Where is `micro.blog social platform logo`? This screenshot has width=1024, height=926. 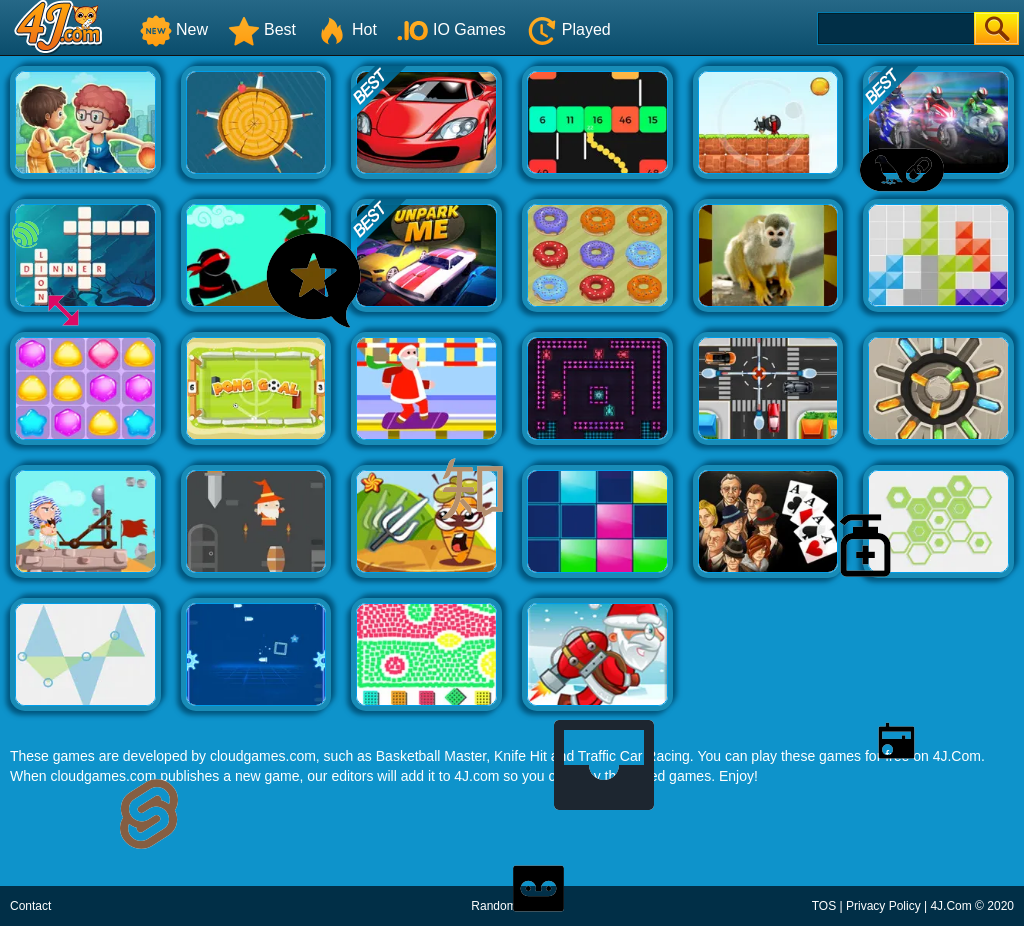 micro.blog social platform logo is located at coordinates (313, 280).